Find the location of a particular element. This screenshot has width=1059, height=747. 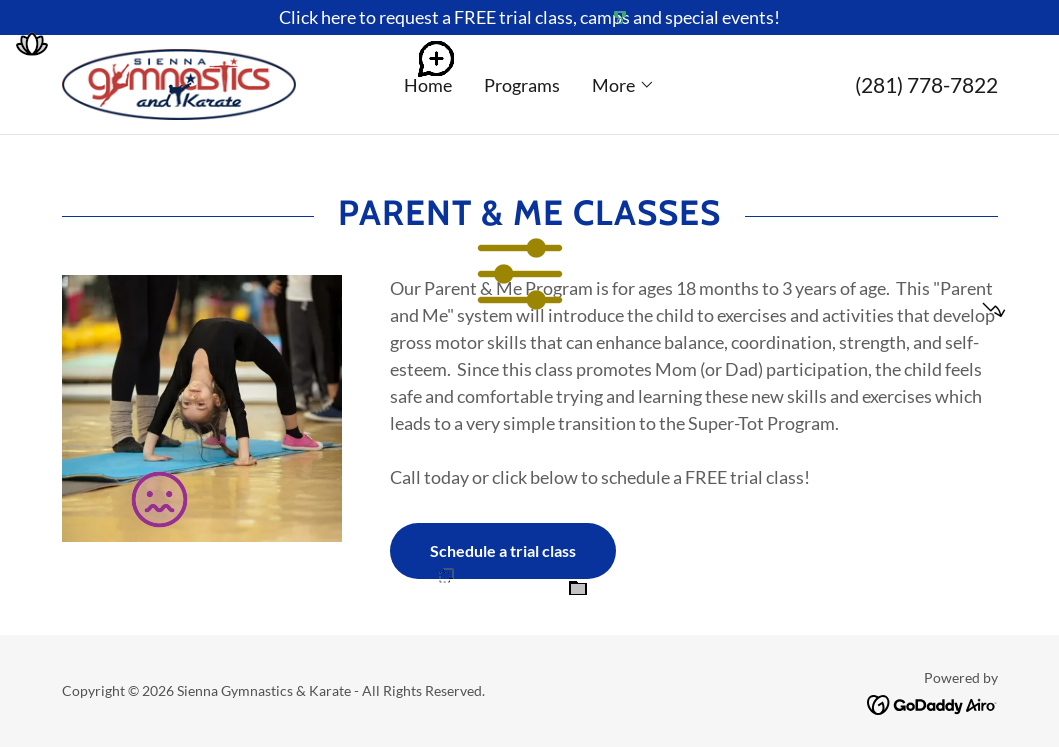

open folder to view contents is located at coordinates (578, 588).